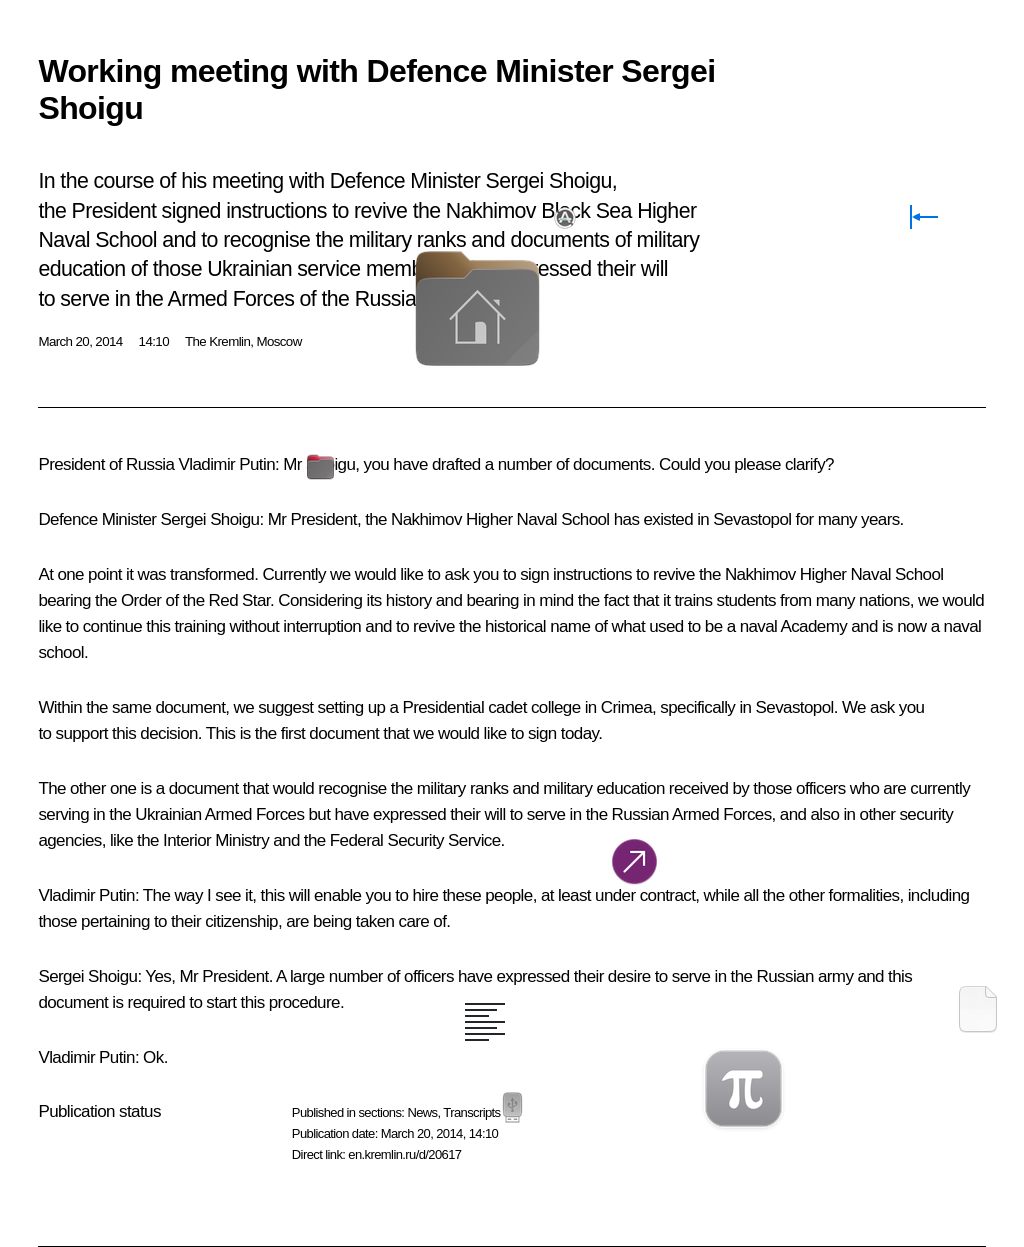 The image size is (1024, 1247). What do you see at coordinates (978, 1009) in the screenshot?
I see `an empty or blank file with no content` at bounding box center [978, 1009].